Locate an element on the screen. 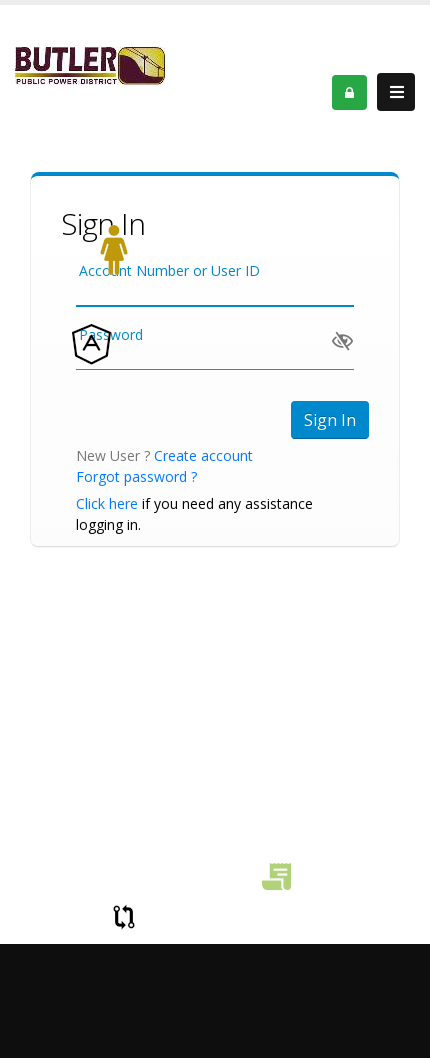  select female gender option is located at coordinates (114, 250).